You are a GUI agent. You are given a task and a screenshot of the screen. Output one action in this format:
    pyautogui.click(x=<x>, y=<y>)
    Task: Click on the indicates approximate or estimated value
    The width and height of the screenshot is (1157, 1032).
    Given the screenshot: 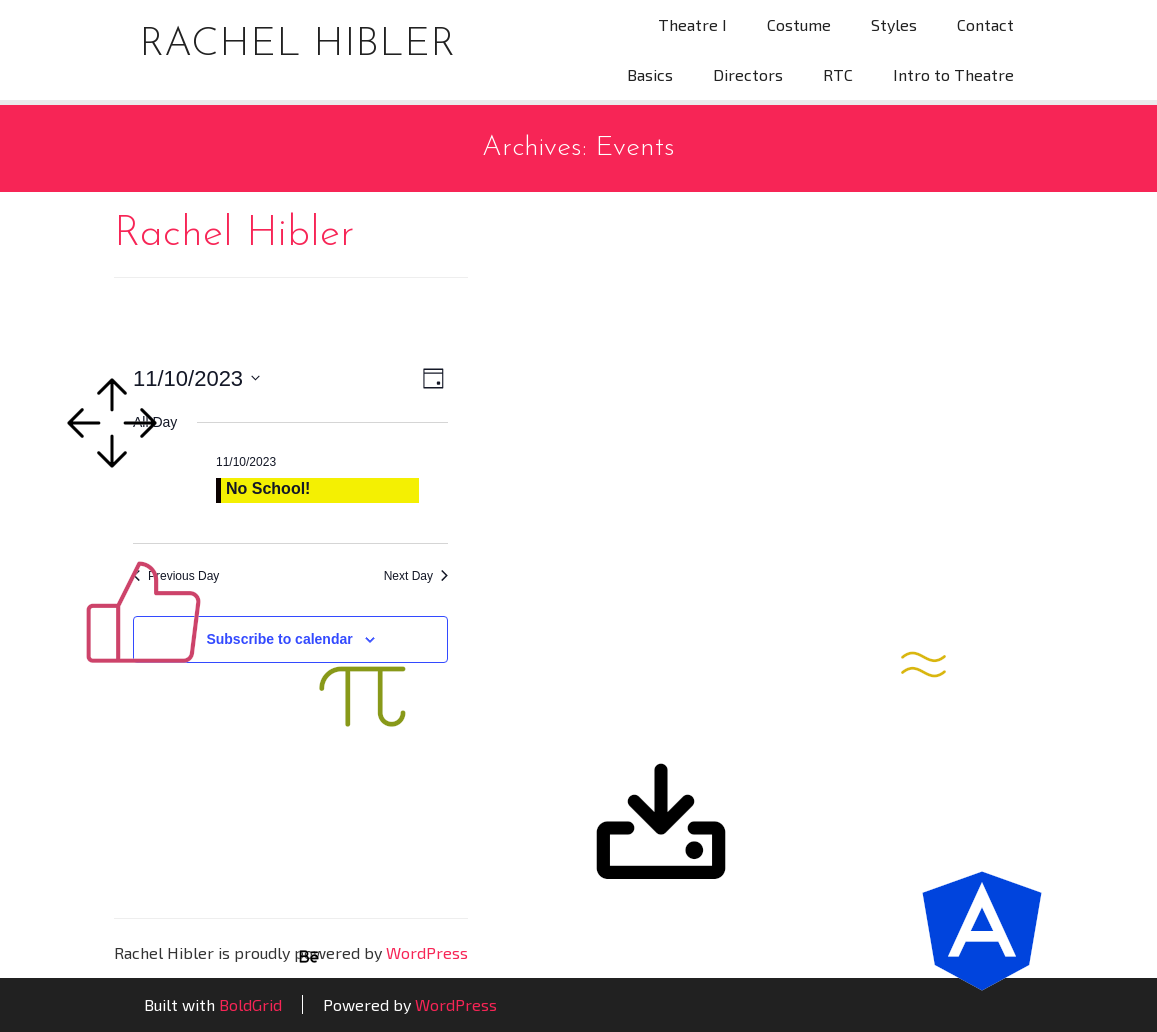 What is the action you would take?
    pyautogui.click(x=923, y=664)
    